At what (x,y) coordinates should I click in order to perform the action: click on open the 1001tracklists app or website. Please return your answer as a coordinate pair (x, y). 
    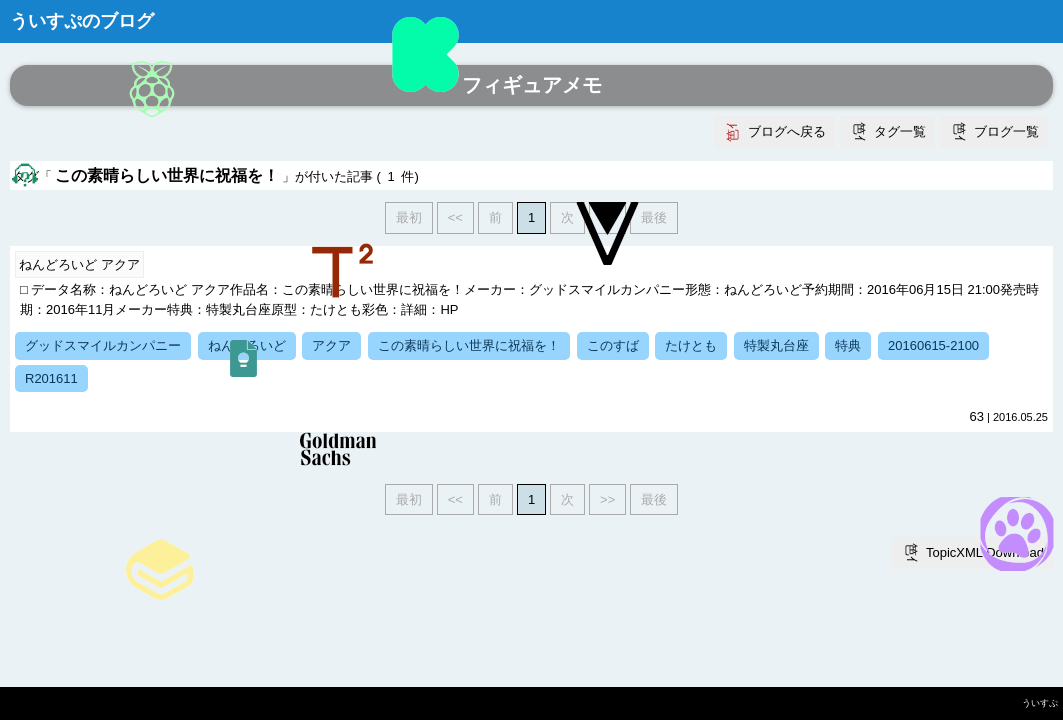
    Looking at the image, I should click on (25, 175).